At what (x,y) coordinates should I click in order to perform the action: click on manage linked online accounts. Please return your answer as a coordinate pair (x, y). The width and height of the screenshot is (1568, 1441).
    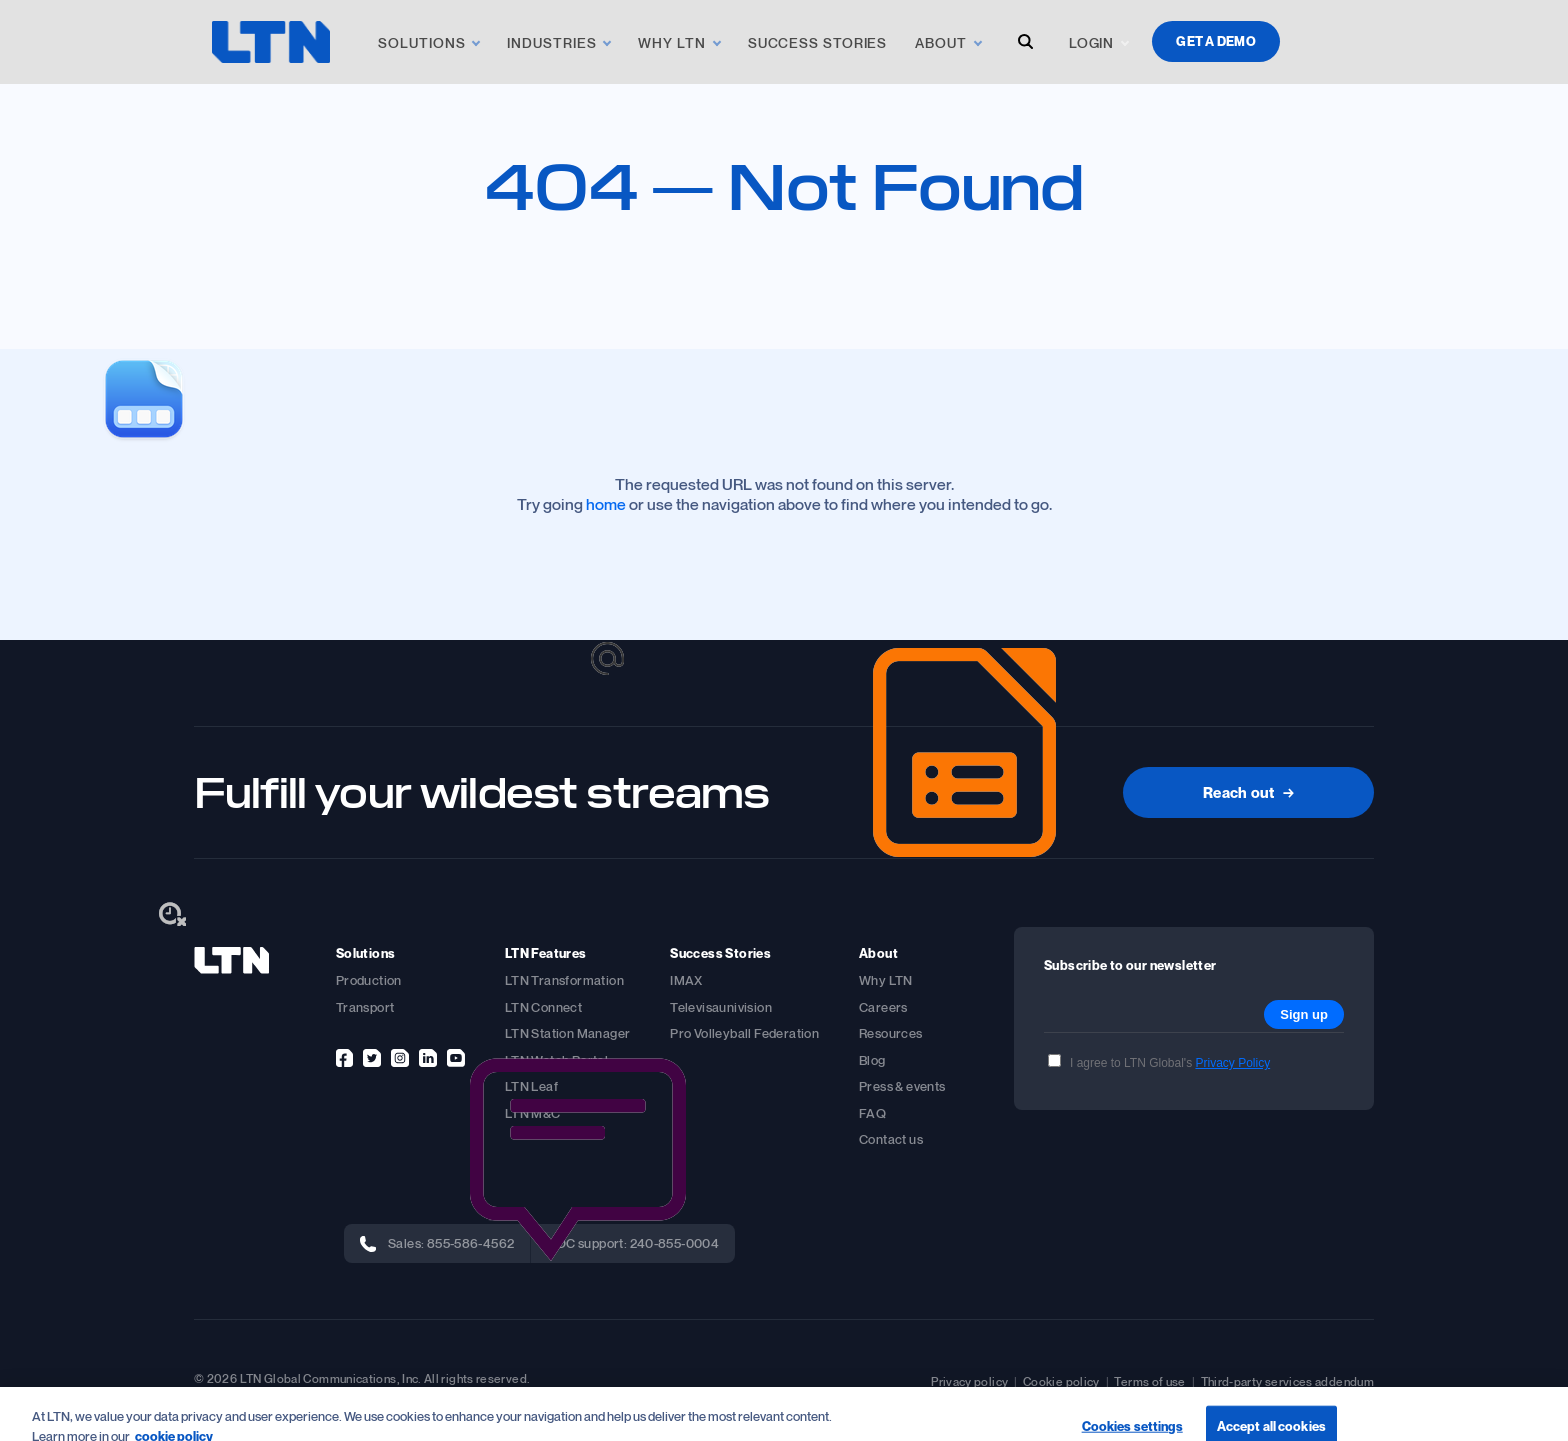
    Looking at the image, I should click on (607, 658).